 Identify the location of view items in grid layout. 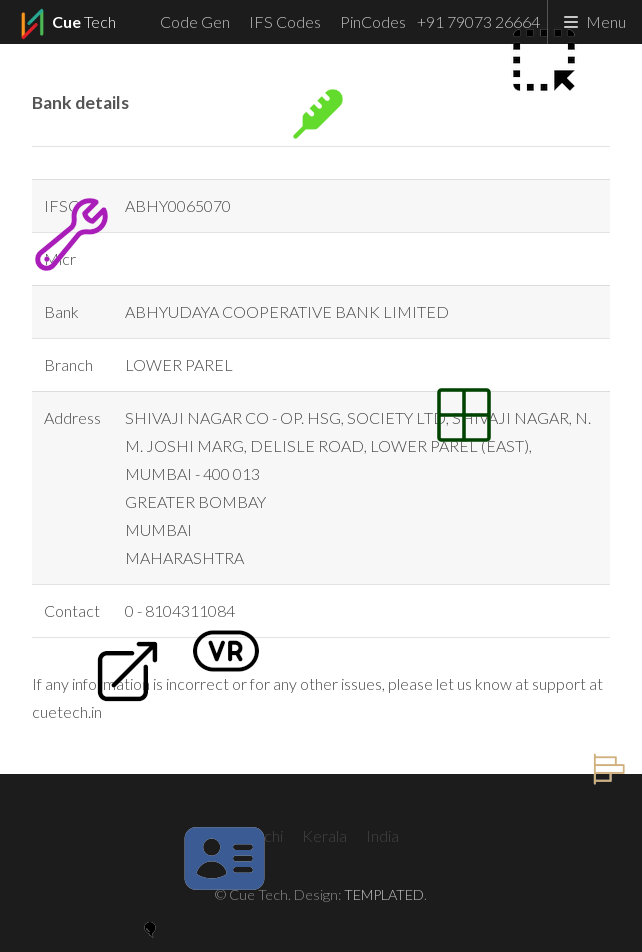
(464, 415).